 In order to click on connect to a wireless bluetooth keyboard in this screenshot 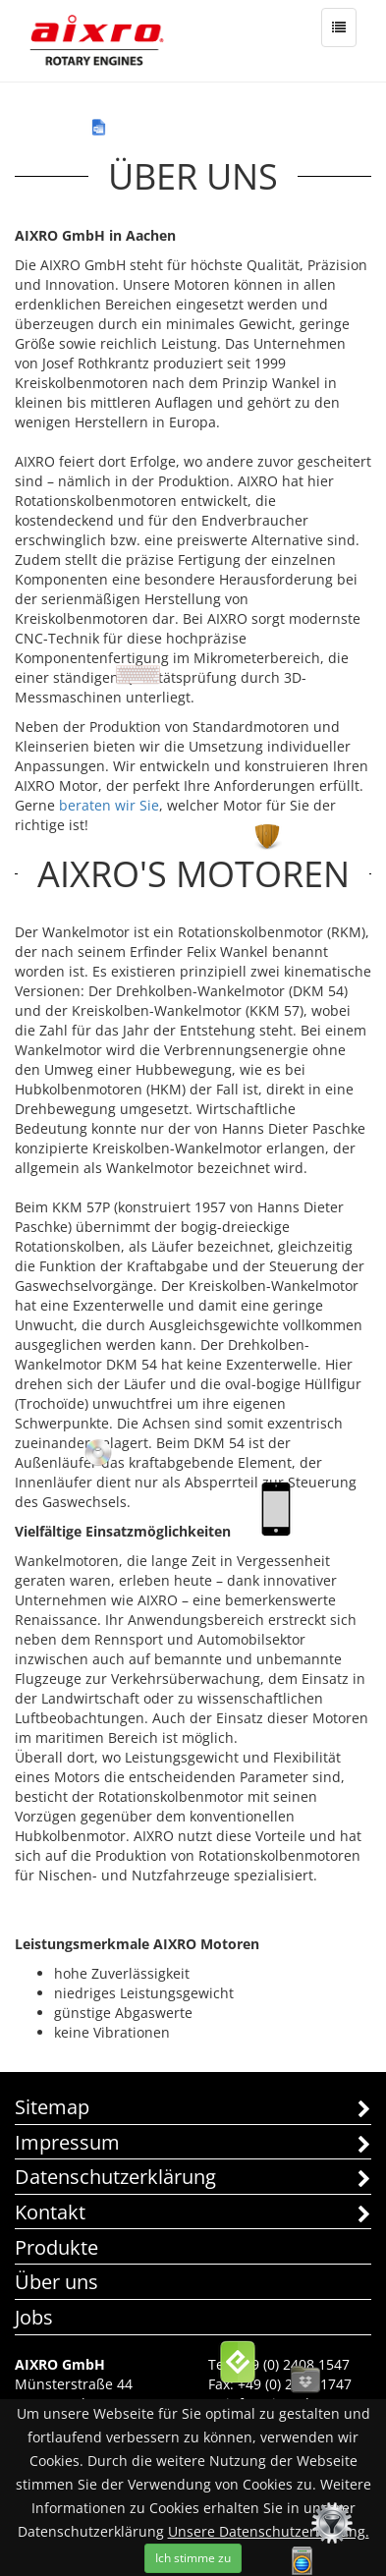, I will do `click(138, 674)`.